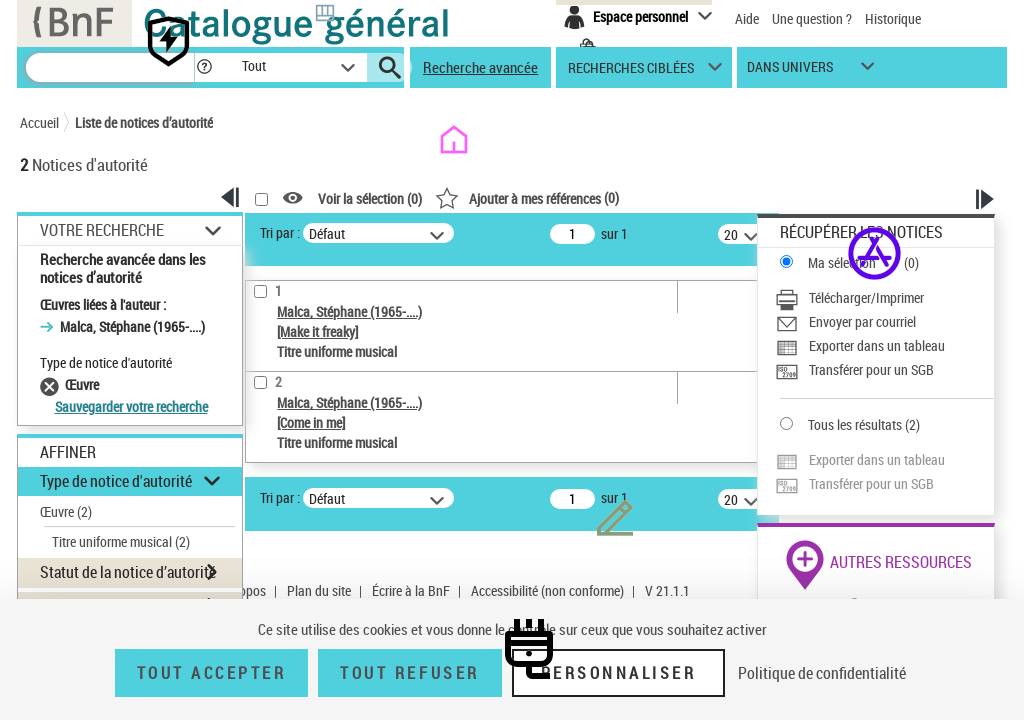 The height and width of the screenshot is (720, 1024). I want to click on enable fast security scan, so click(168, 41).